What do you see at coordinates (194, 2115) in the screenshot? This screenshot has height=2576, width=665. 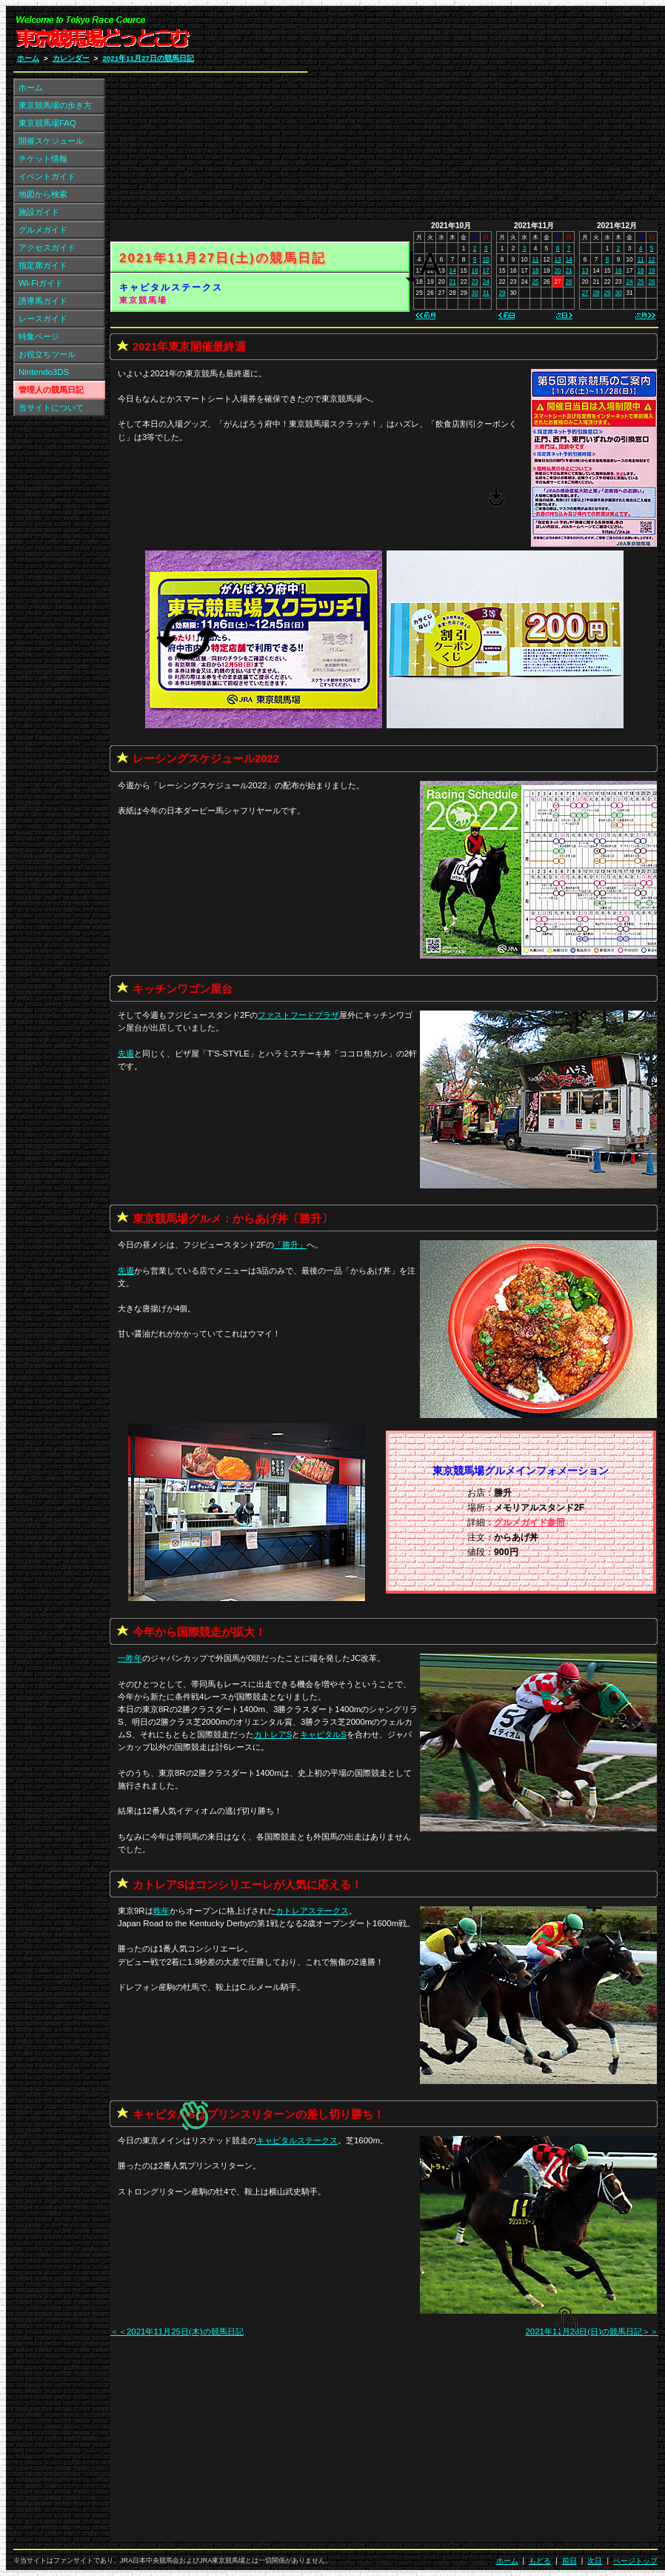 I see `send a greeting or say hello` at bounding box center [194, 2115].